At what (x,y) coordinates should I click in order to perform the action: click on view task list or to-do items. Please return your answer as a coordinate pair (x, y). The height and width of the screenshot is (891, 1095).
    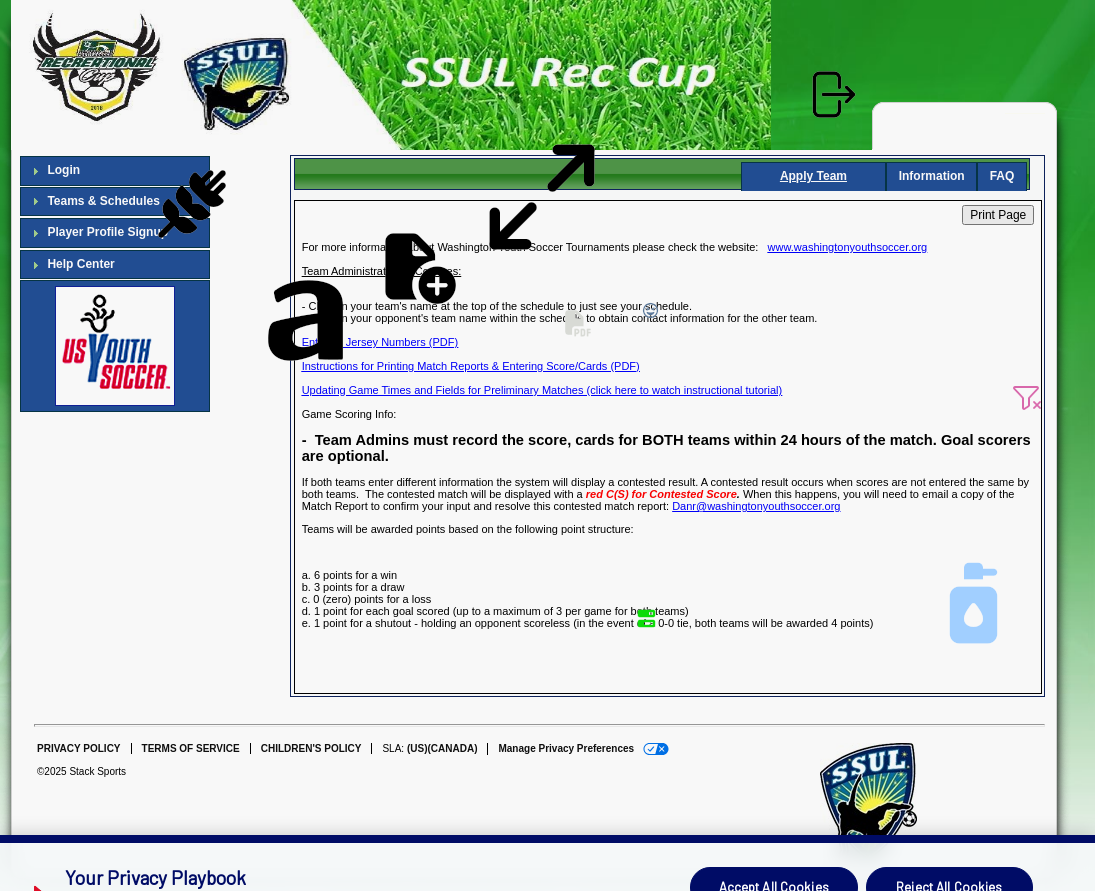
    Looking at the image, I should click on (646, 618).